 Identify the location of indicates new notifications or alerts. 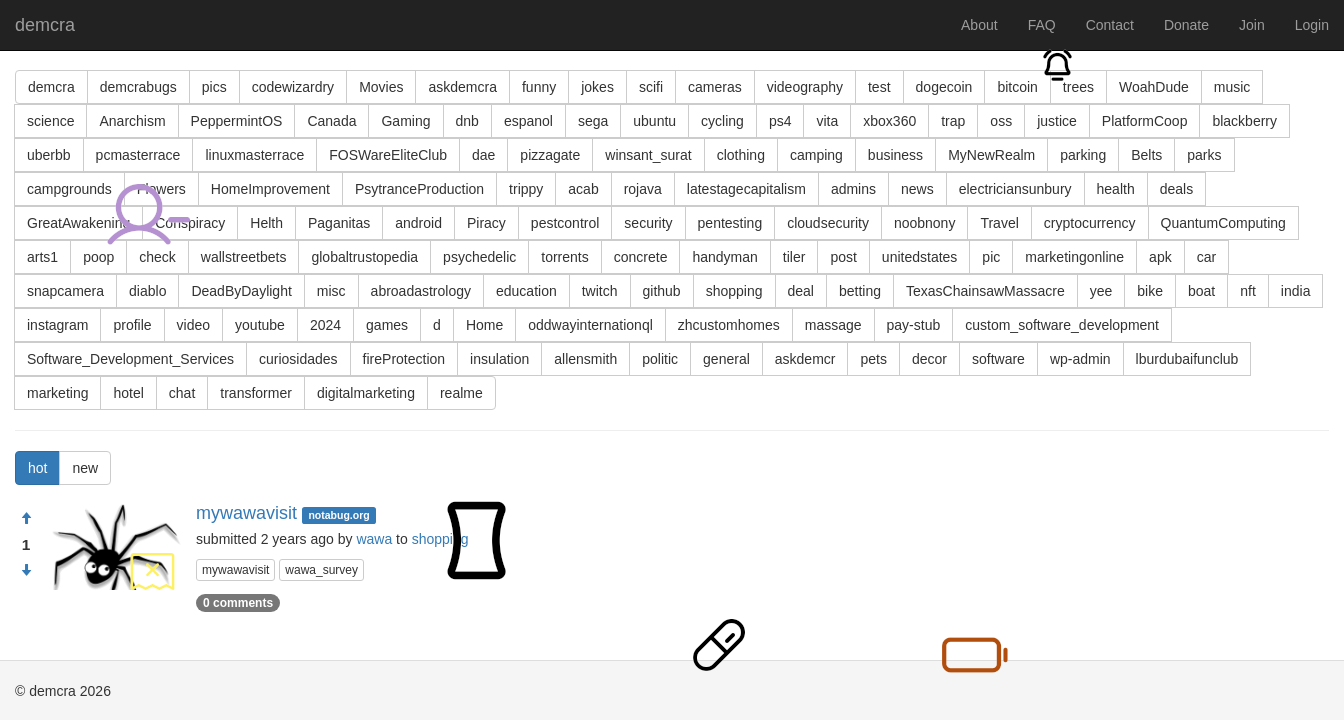
(1057, 65).